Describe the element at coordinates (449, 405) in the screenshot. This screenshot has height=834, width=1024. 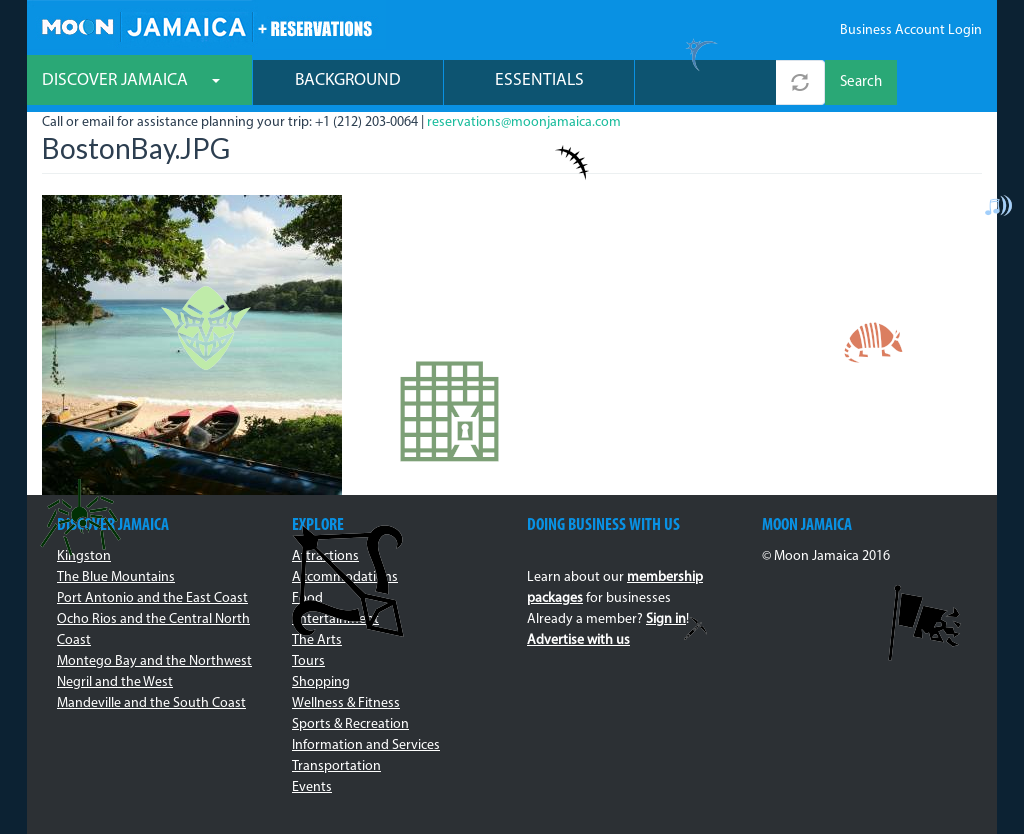
I see `indicates a trapped or captured state` at that location.